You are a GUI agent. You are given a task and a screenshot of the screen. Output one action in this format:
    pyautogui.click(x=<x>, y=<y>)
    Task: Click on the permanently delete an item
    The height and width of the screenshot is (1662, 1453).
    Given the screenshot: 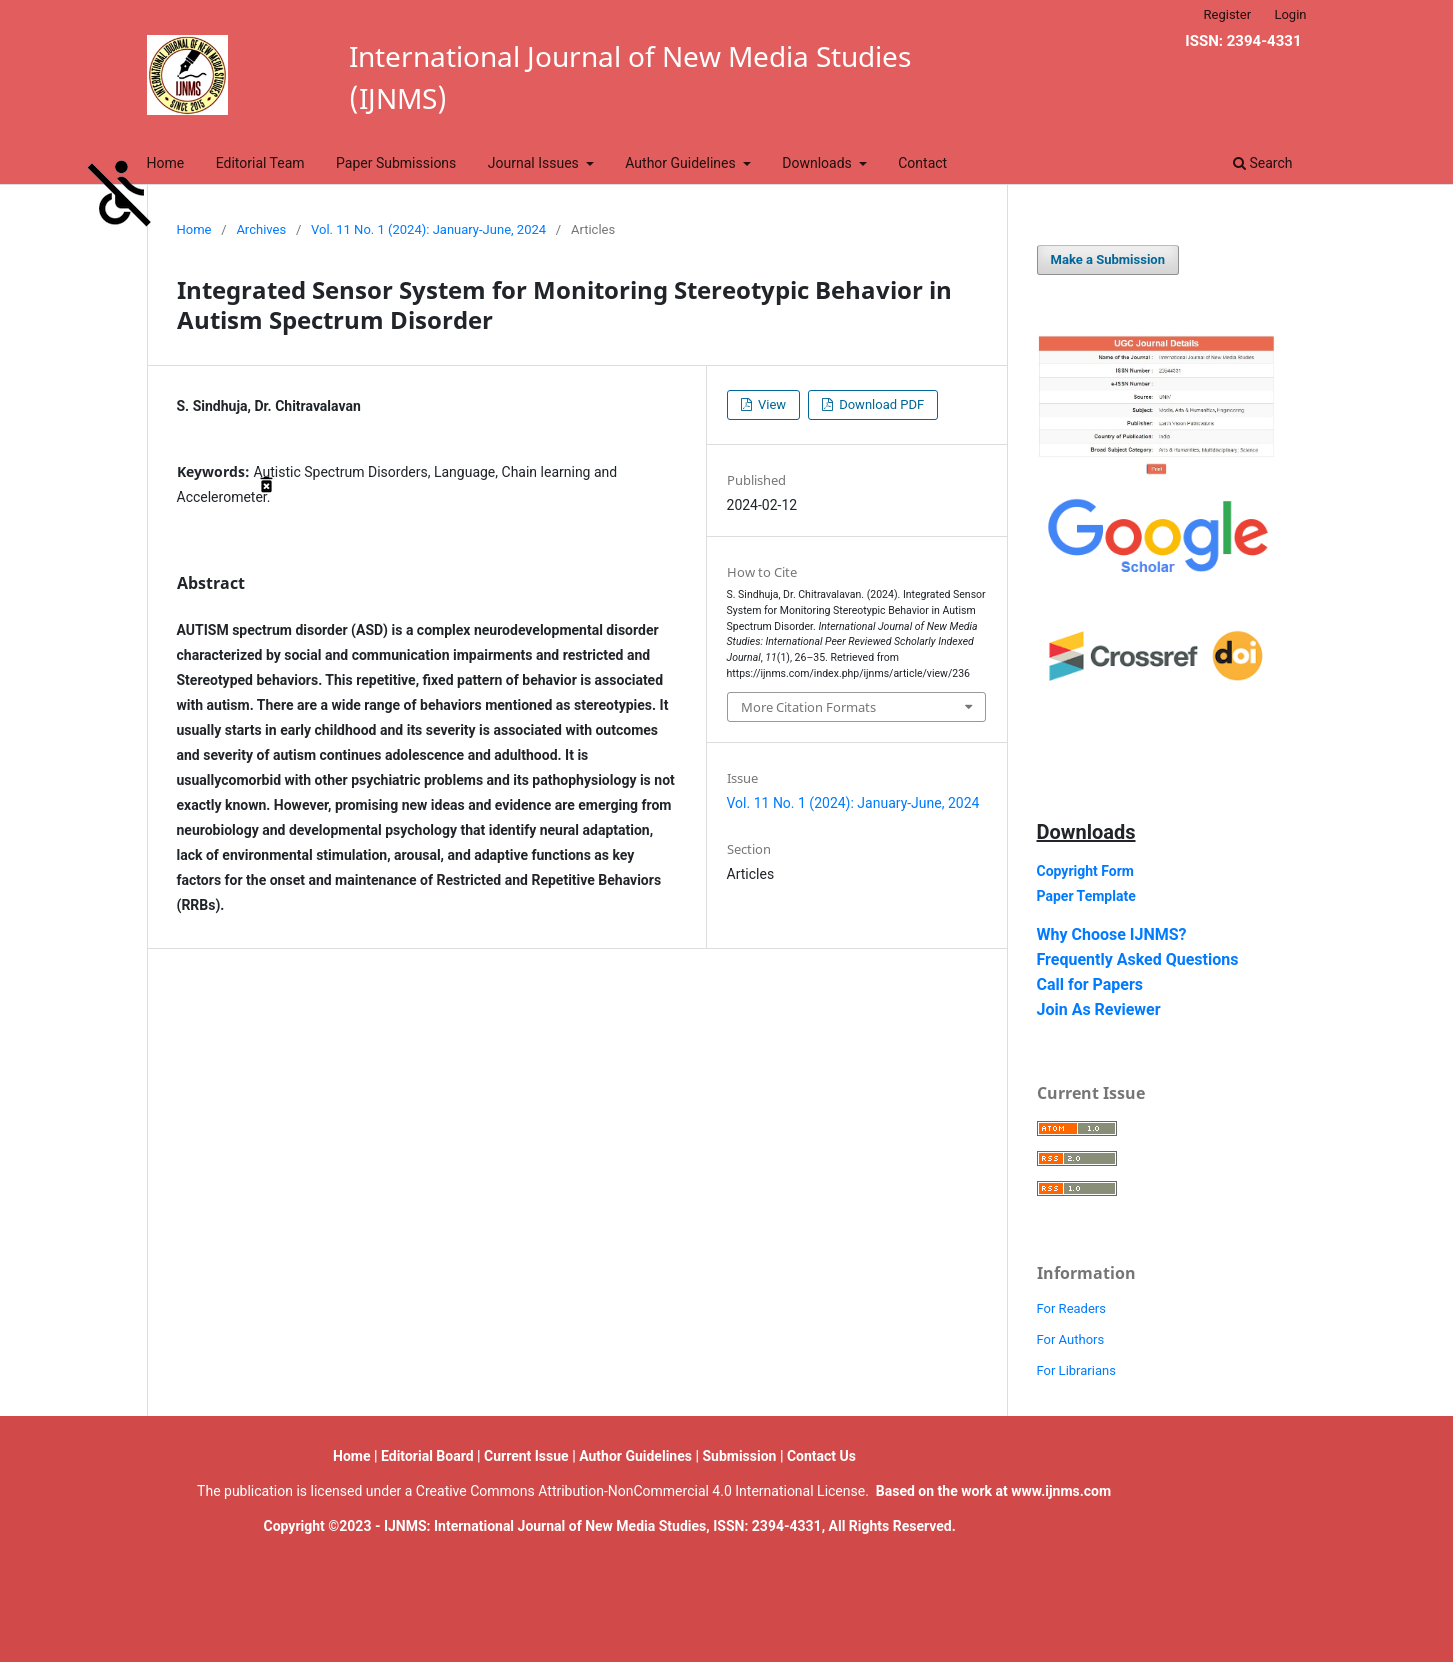 What is the action you would take?
    pyautogui.click(x=266, y=484)
    